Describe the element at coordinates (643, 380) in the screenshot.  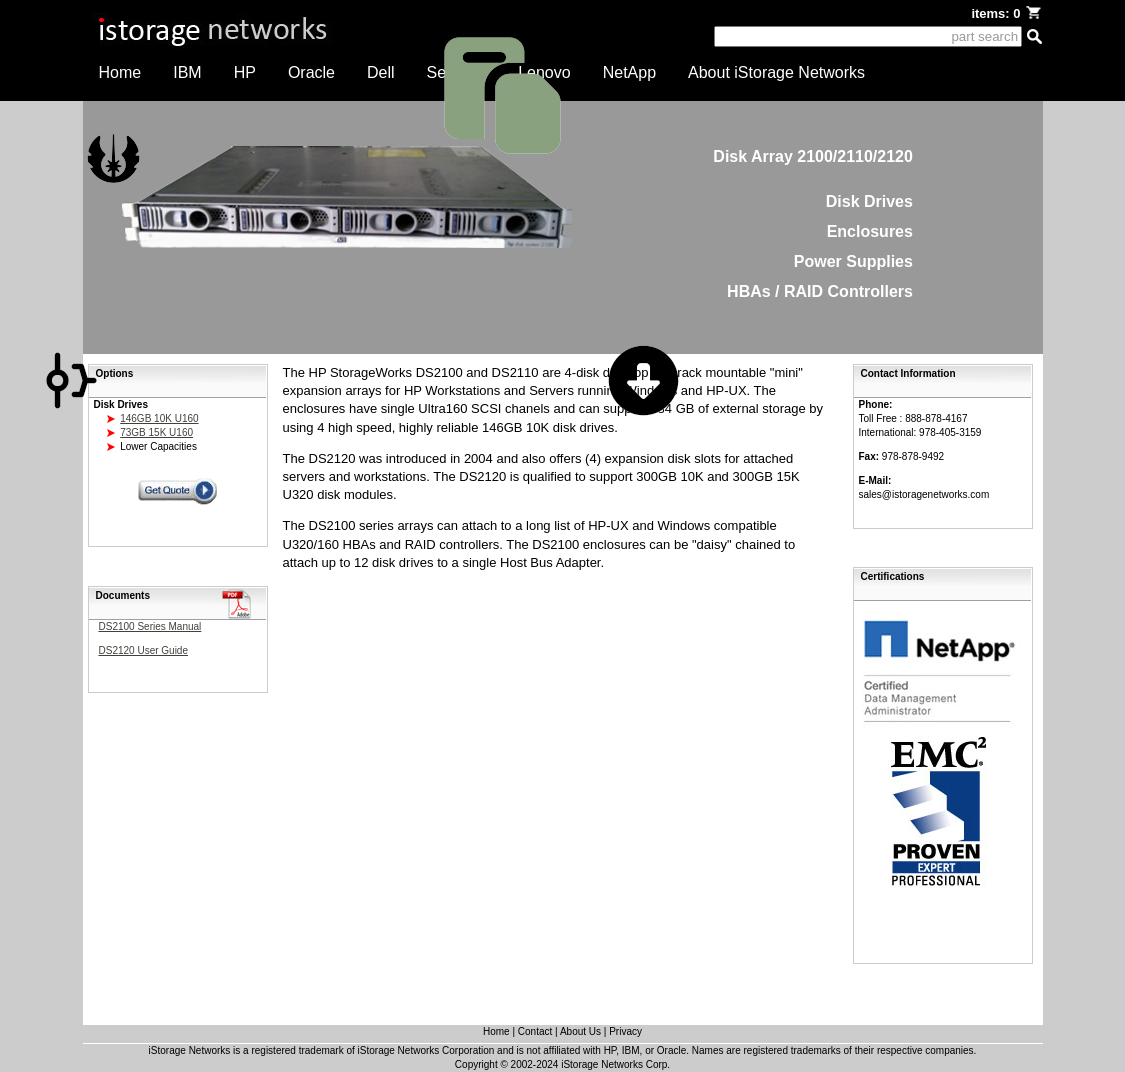
I see `download a file or content` at that location.